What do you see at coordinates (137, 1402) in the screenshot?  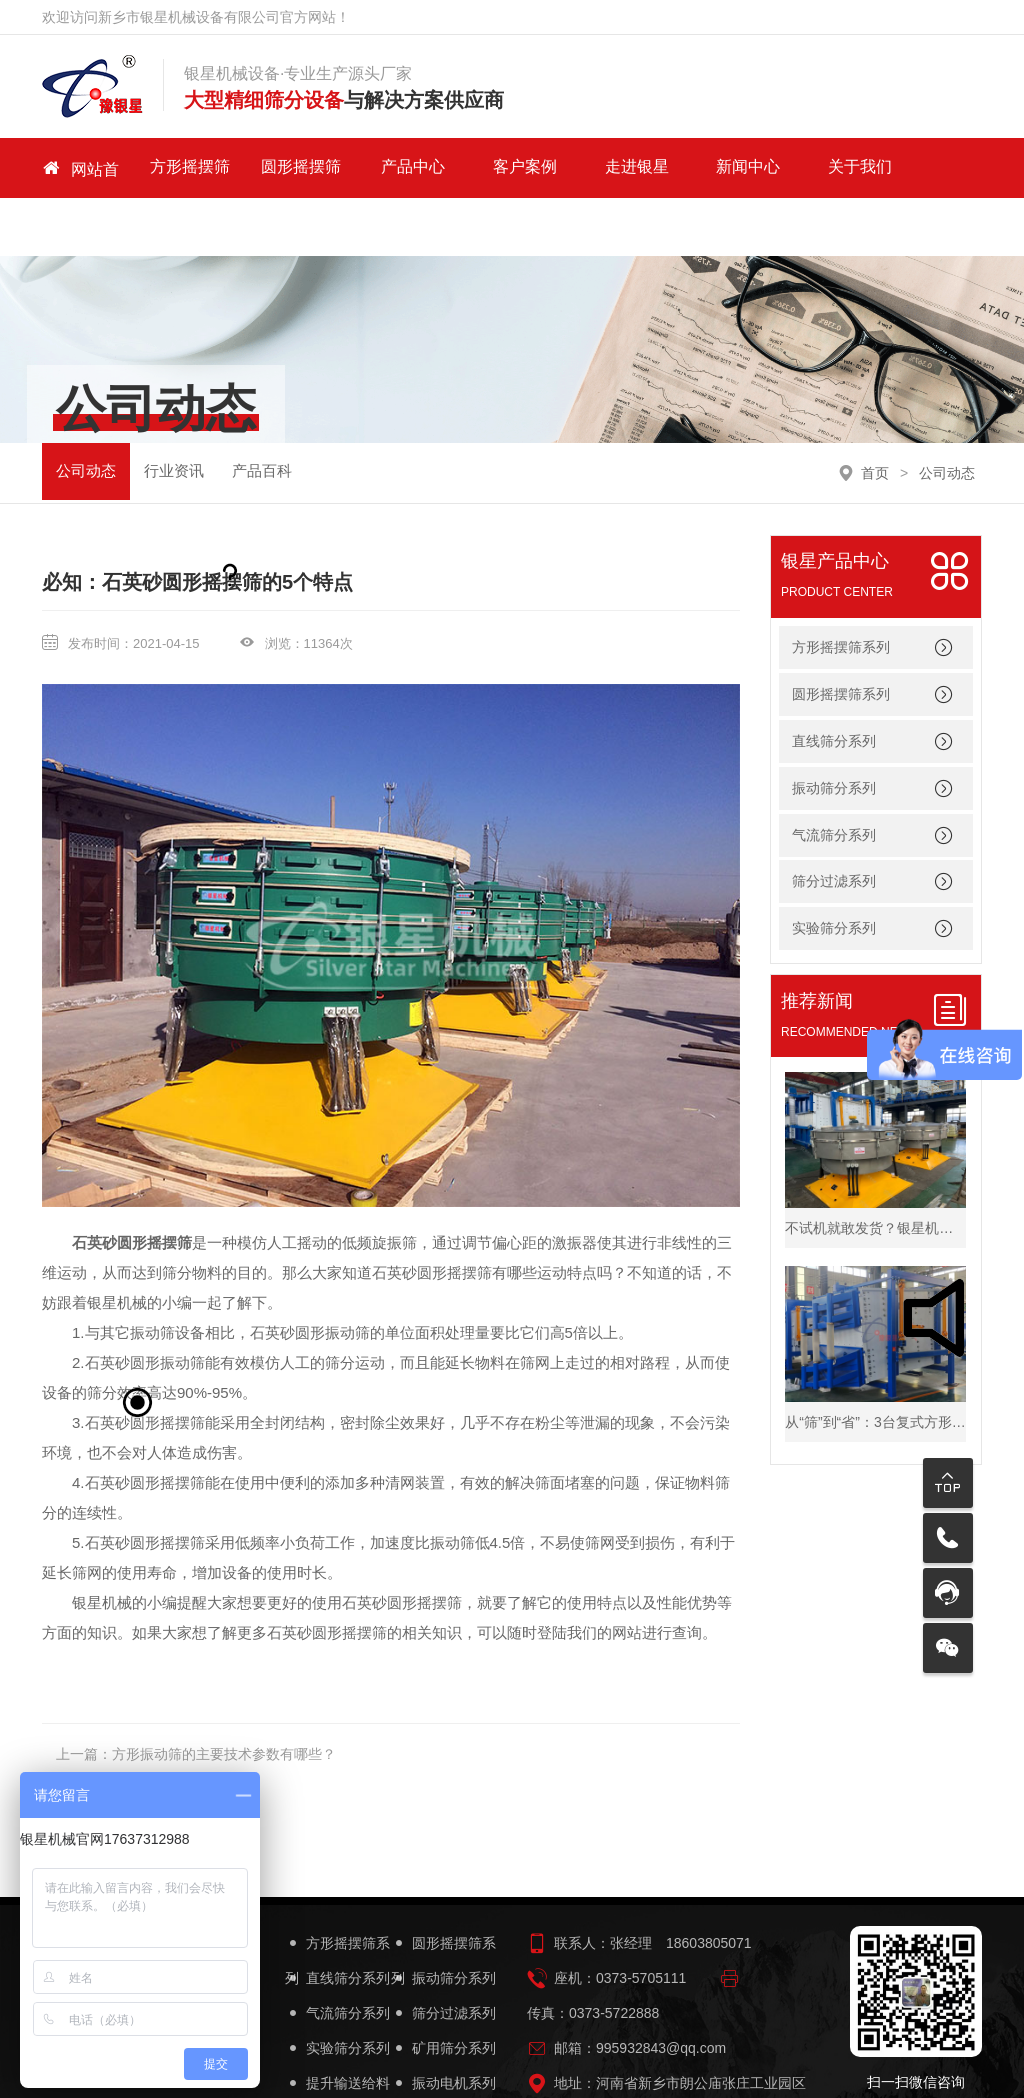 I see `selected radio button option` at bounding box center [137, 1402].